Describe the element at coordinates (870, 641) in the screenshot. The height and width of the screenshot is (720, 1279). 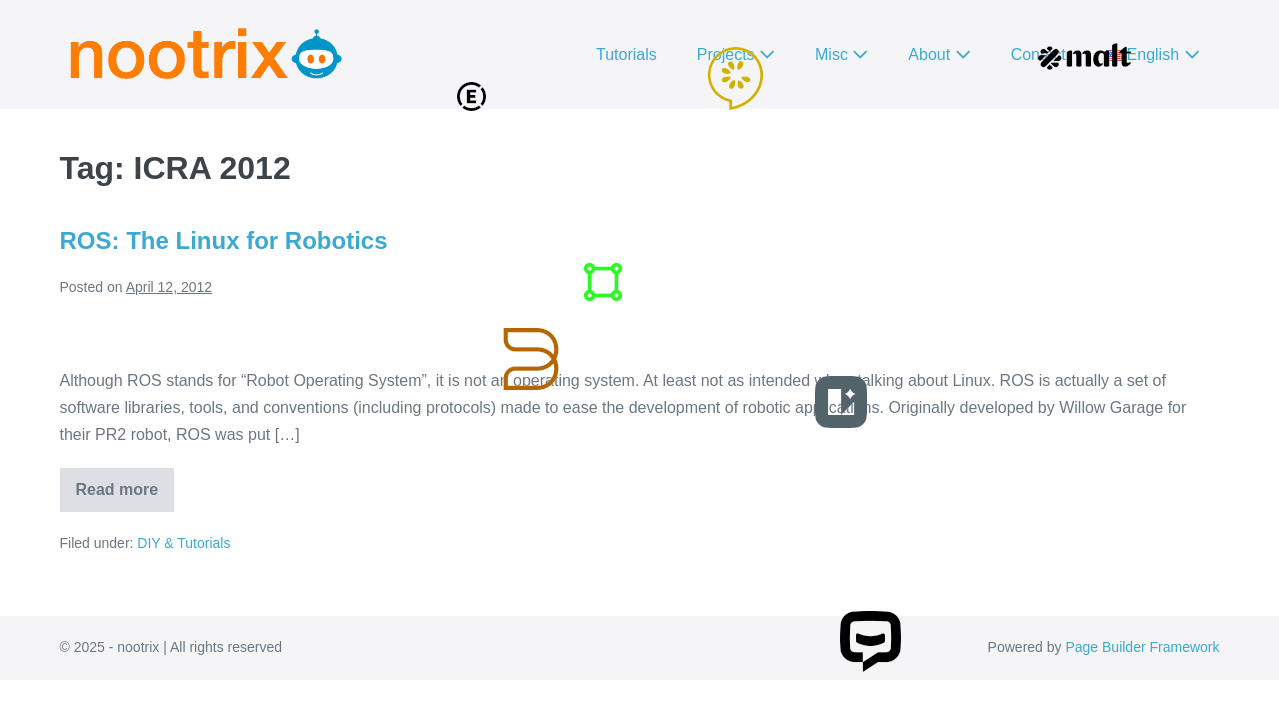
I see `open chatbot assistant` at that location.